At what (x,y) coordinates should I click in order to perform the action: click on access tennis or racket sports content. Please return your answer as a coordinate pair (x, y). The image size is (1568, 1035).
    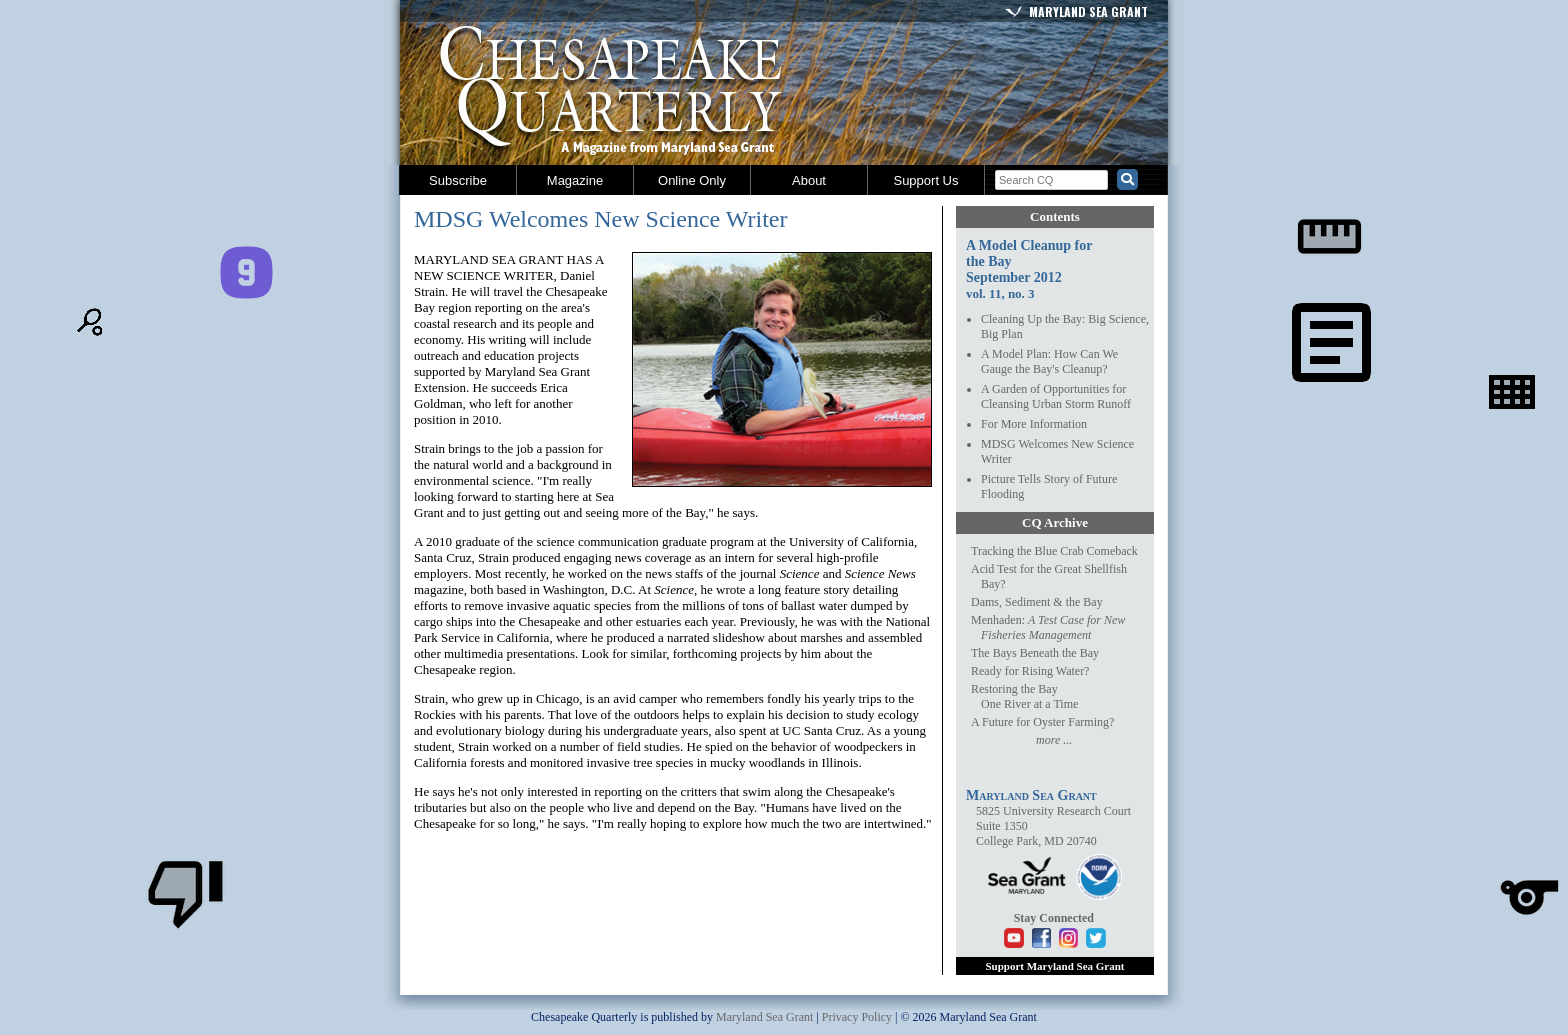
    Looking at the image, I should click on (90, 322).